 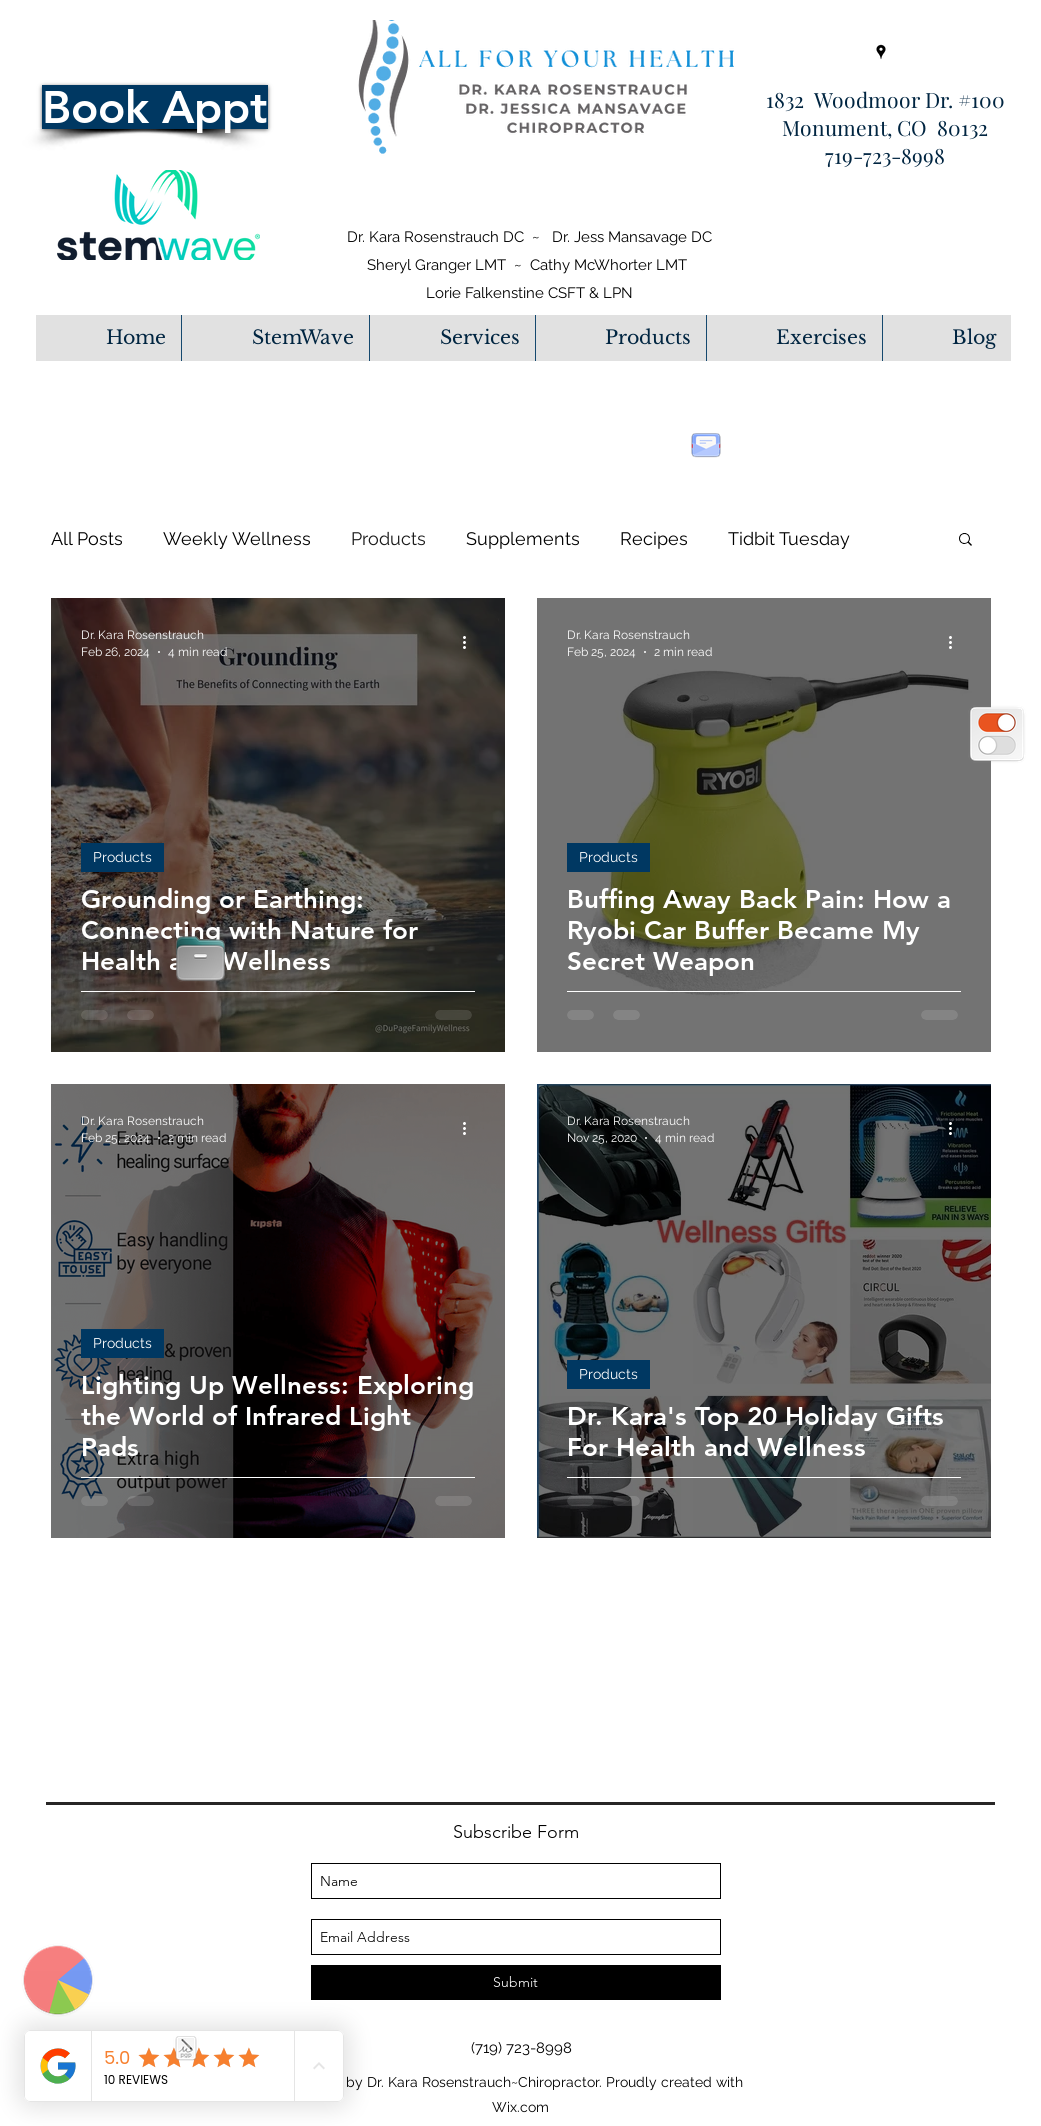 I want to click on a PGP signature file for verifying authenticity, so click(x=186, y=2048).